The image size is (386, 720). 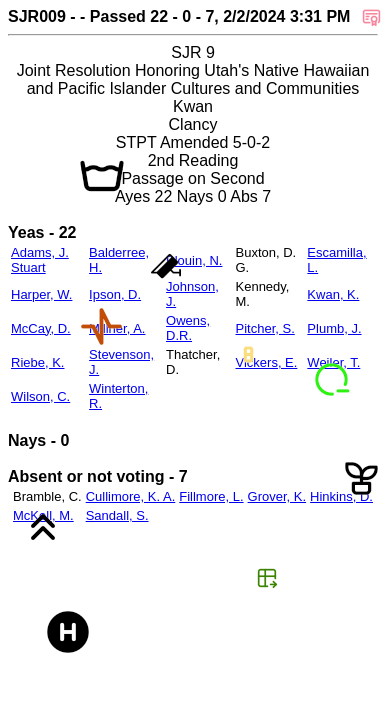 I want to click on adjust sawtooth wave settings in audio editor, so click(x=101, y=326).